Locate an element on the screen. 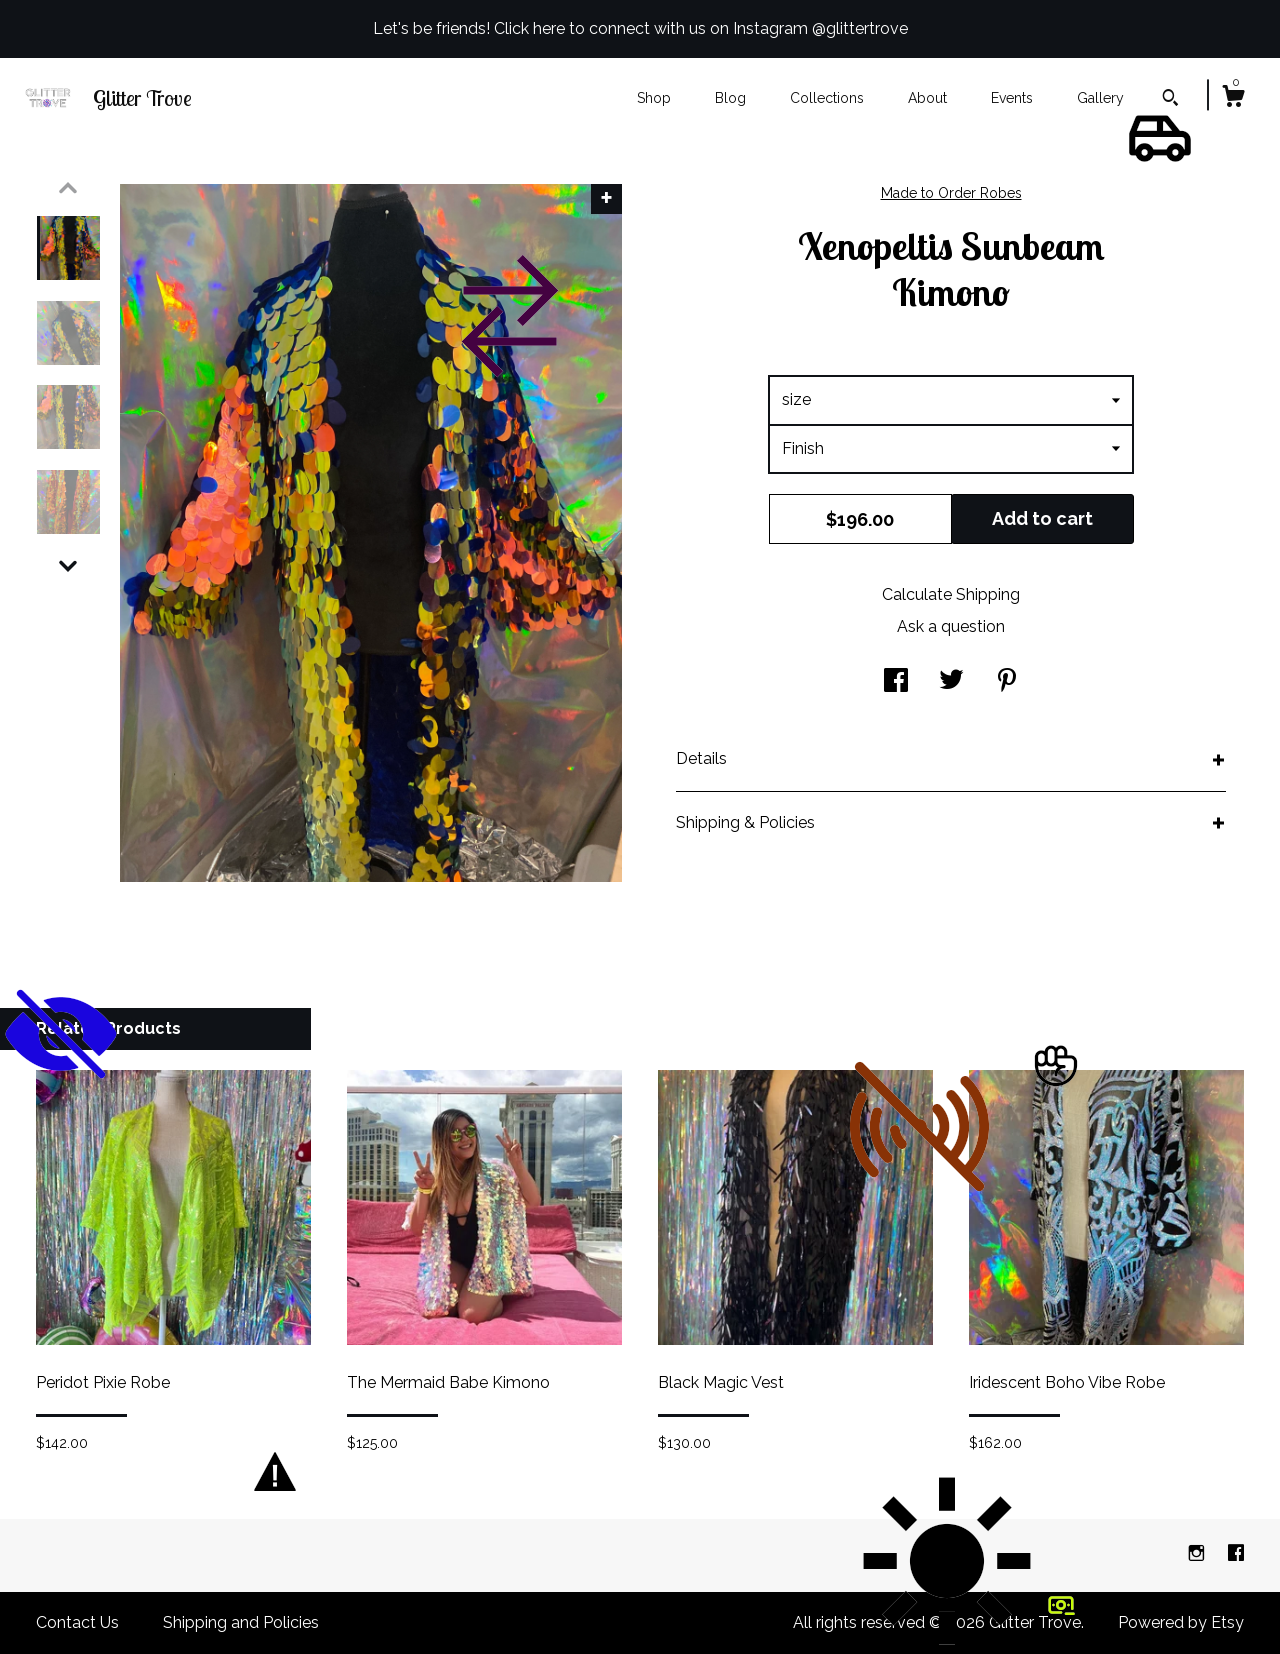 This screenshot has width=1280, height=1654. toggle light mode or bright display is located at coordinates (947, 1561).